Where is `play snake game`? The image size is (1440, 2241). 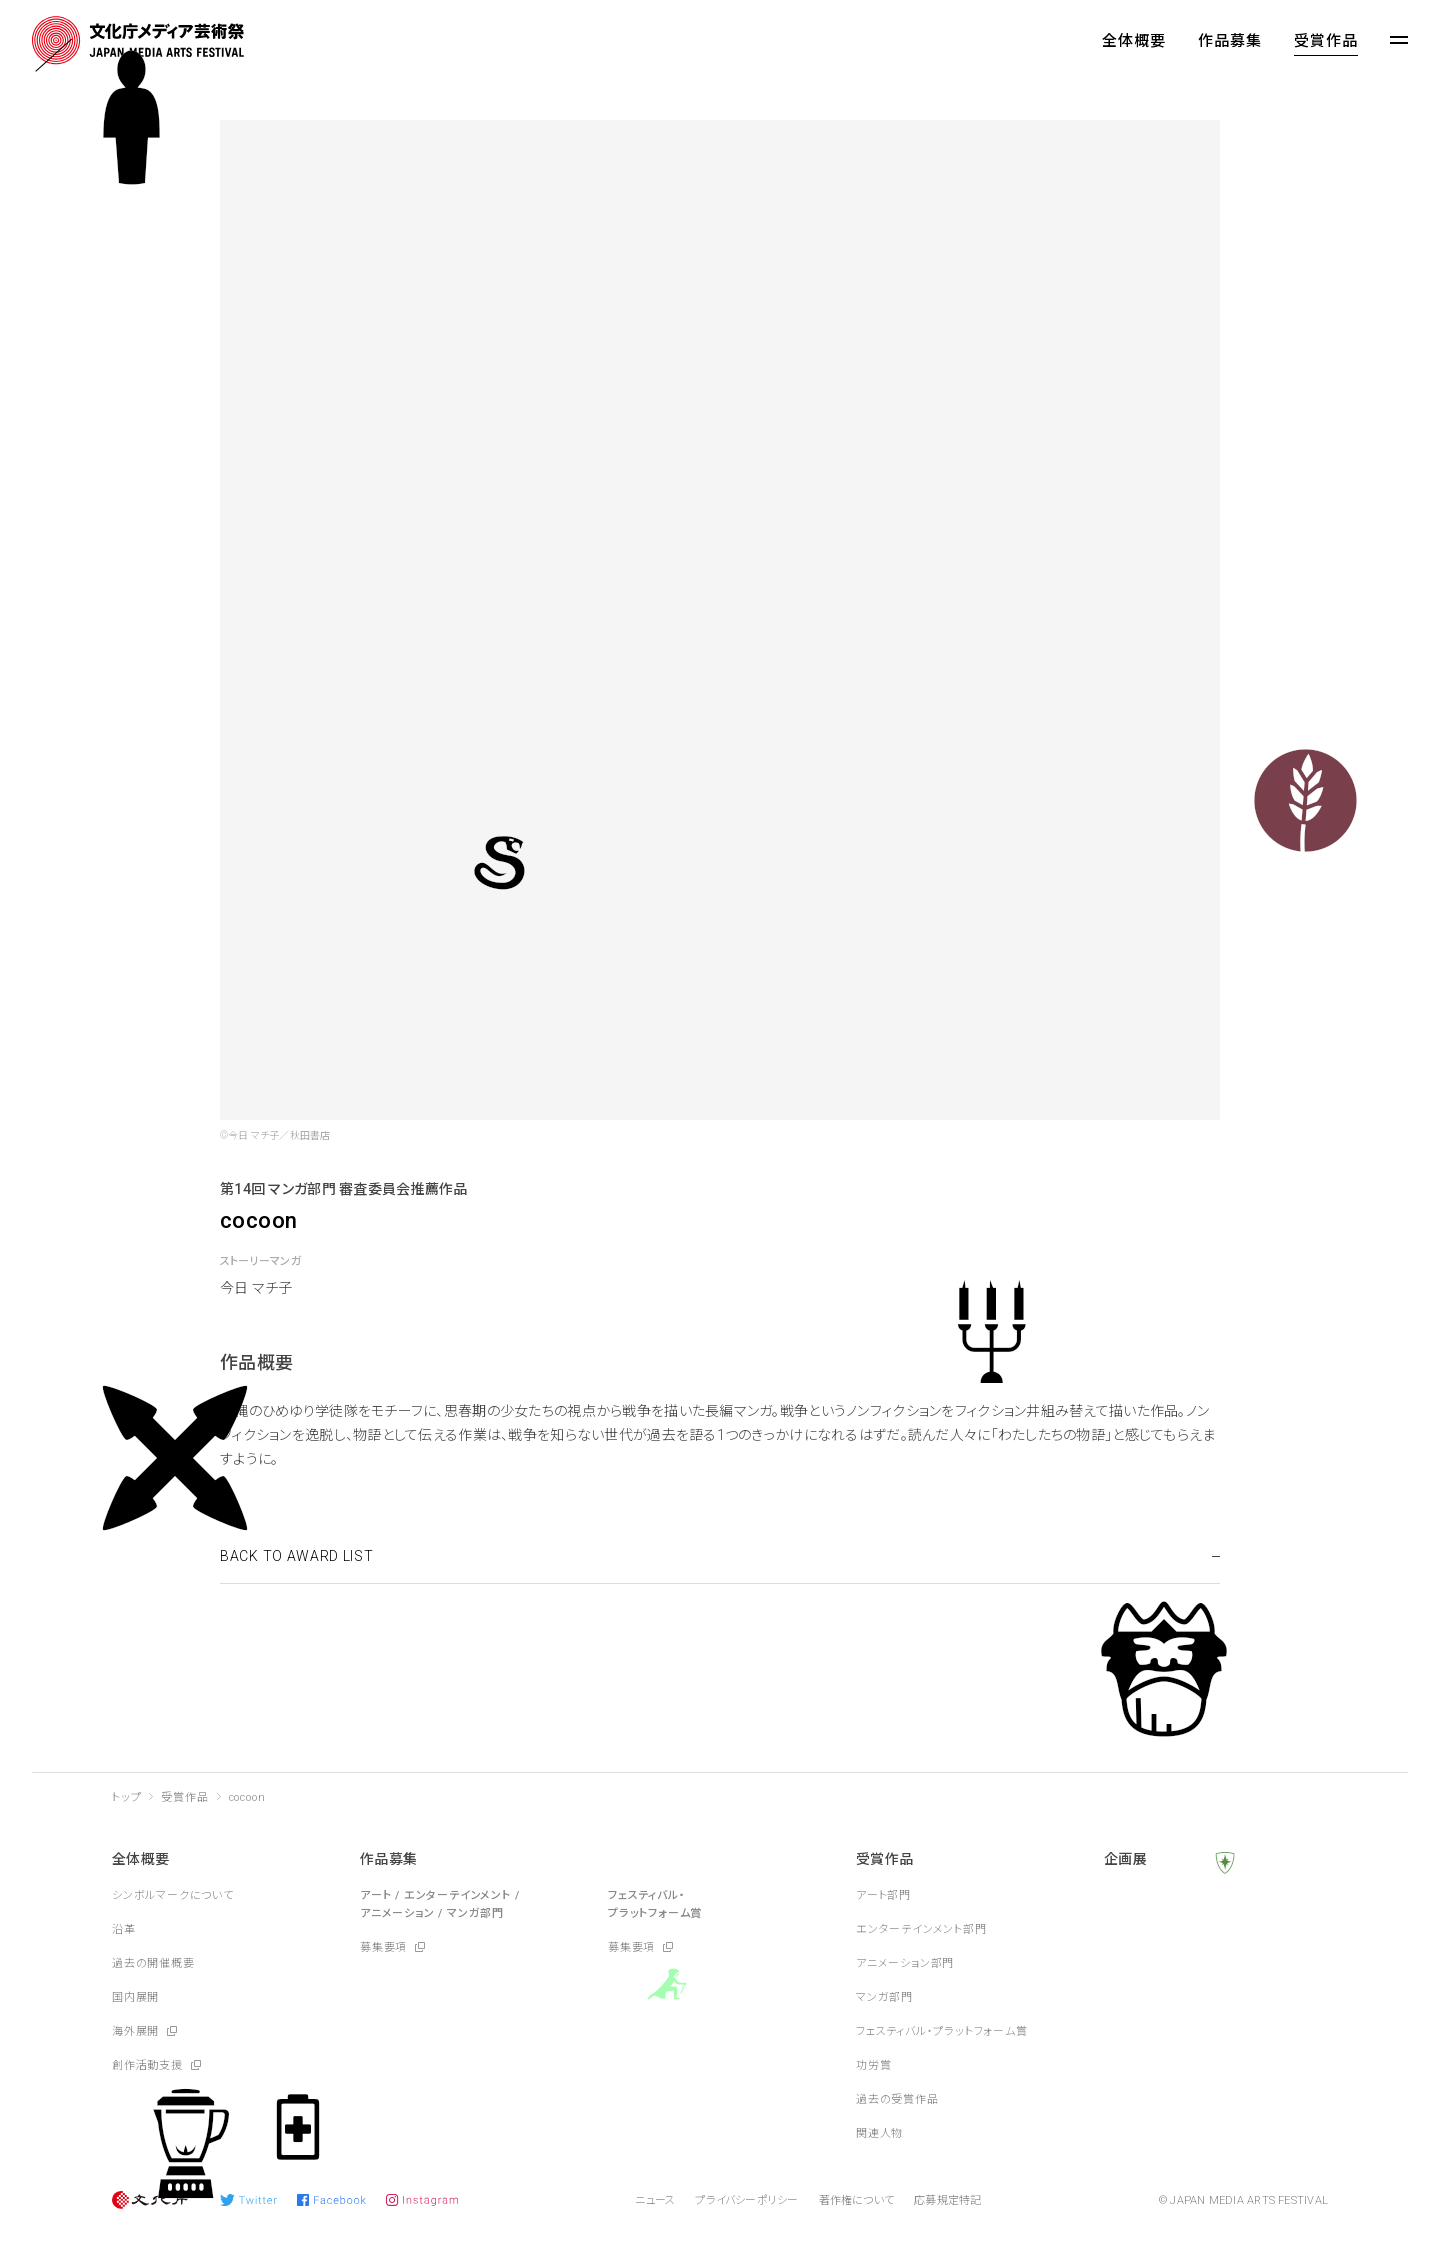 play snake game is located at coordinates (499, 862).